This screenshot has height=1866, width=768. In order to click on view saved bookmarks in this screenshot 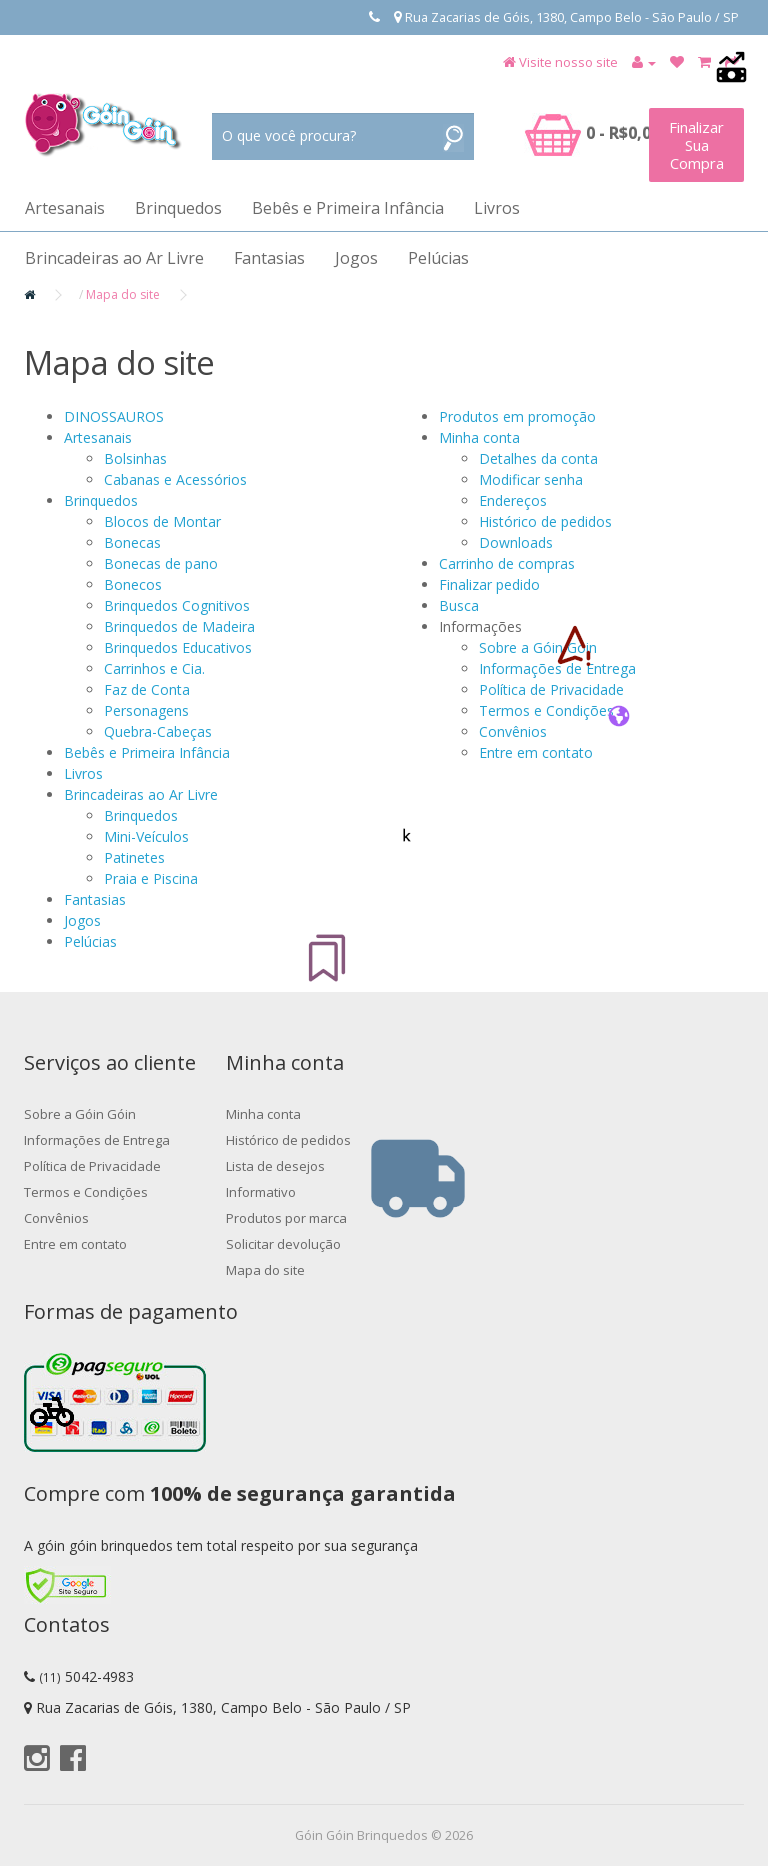, I will do `click(327, 958)`.